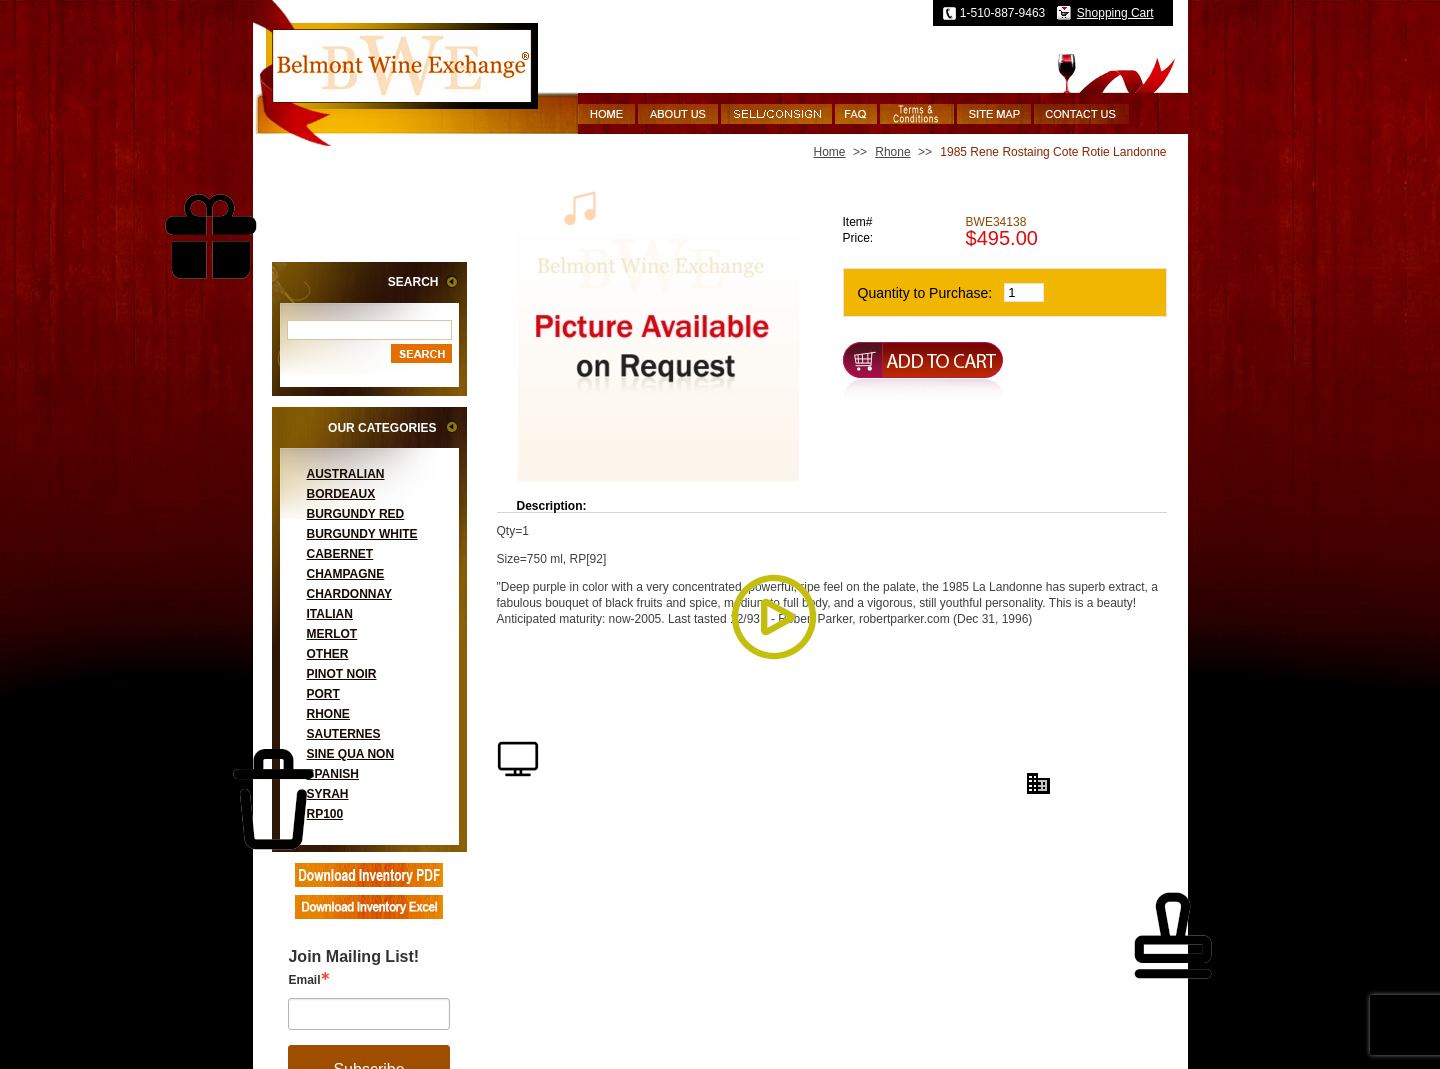  I want to click on apply a stamp or approval mark, so click(1173, 937).